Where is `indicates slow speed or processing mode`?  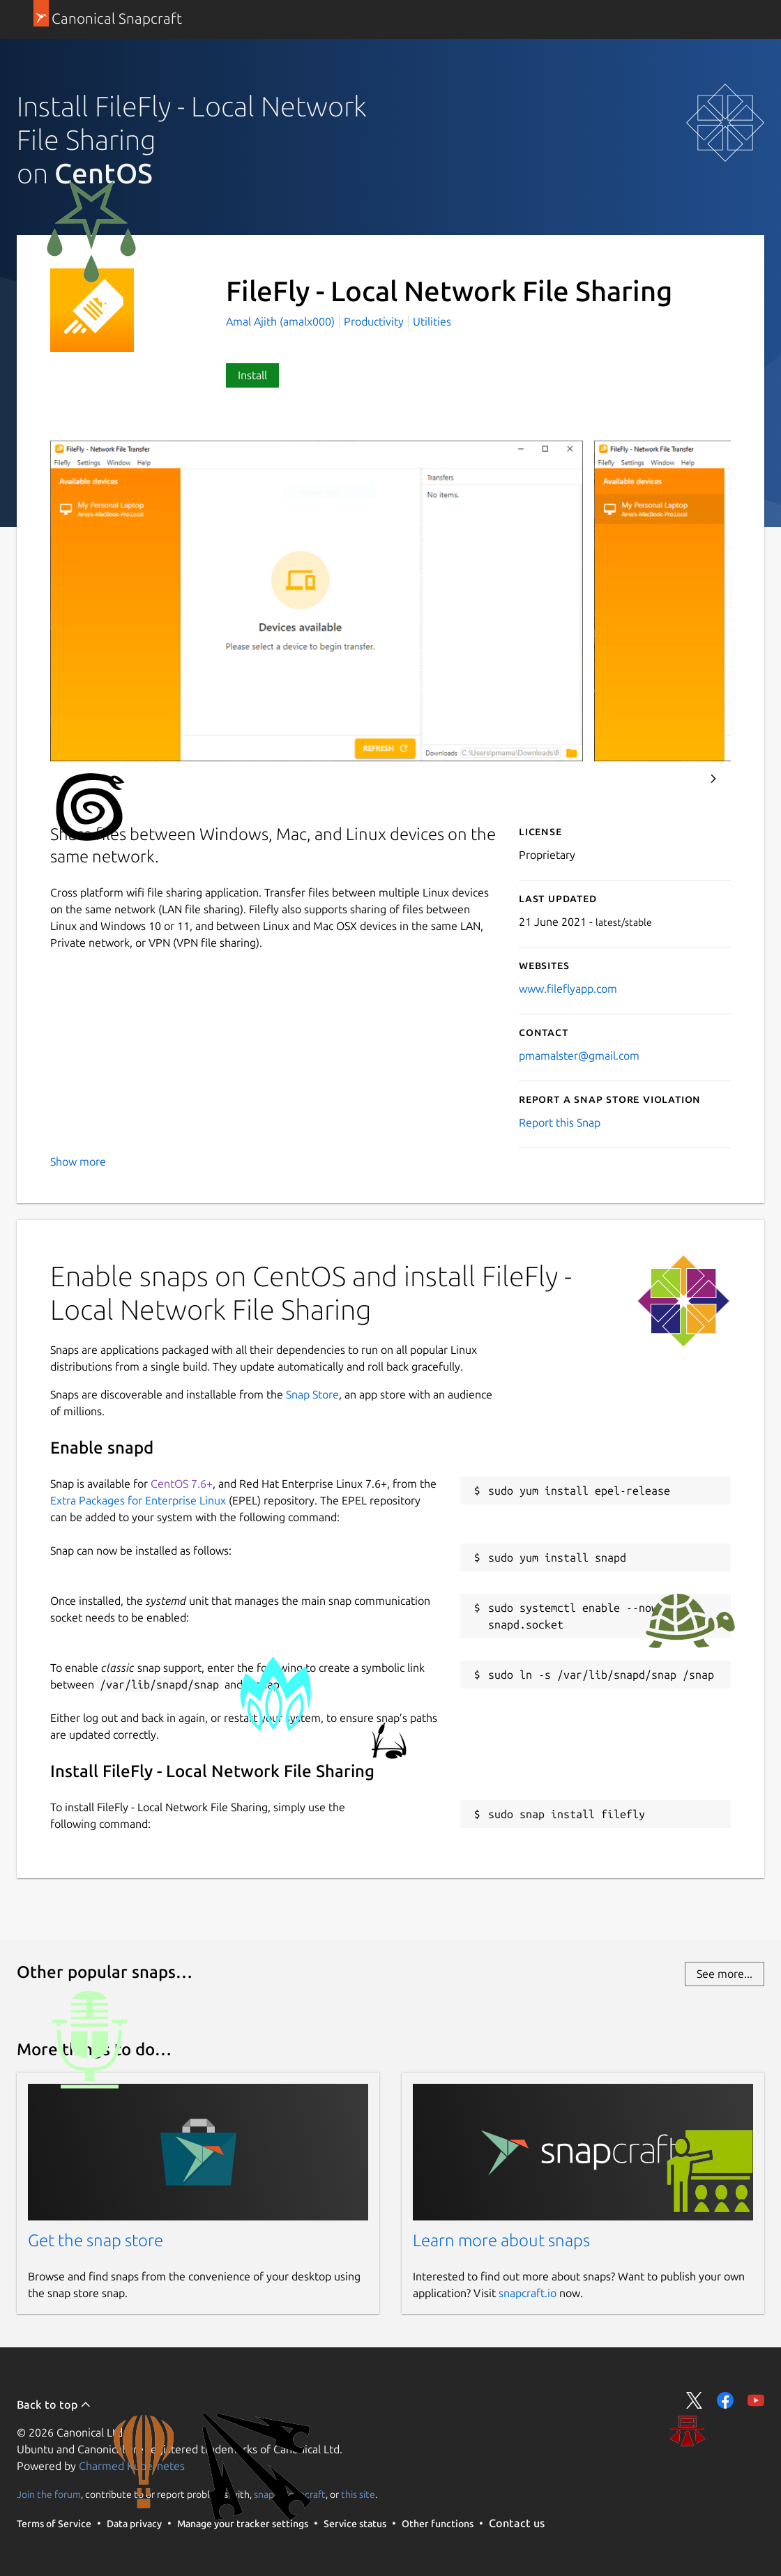
indicates slow speed or processing mode is located at coordinates (690, 1621).